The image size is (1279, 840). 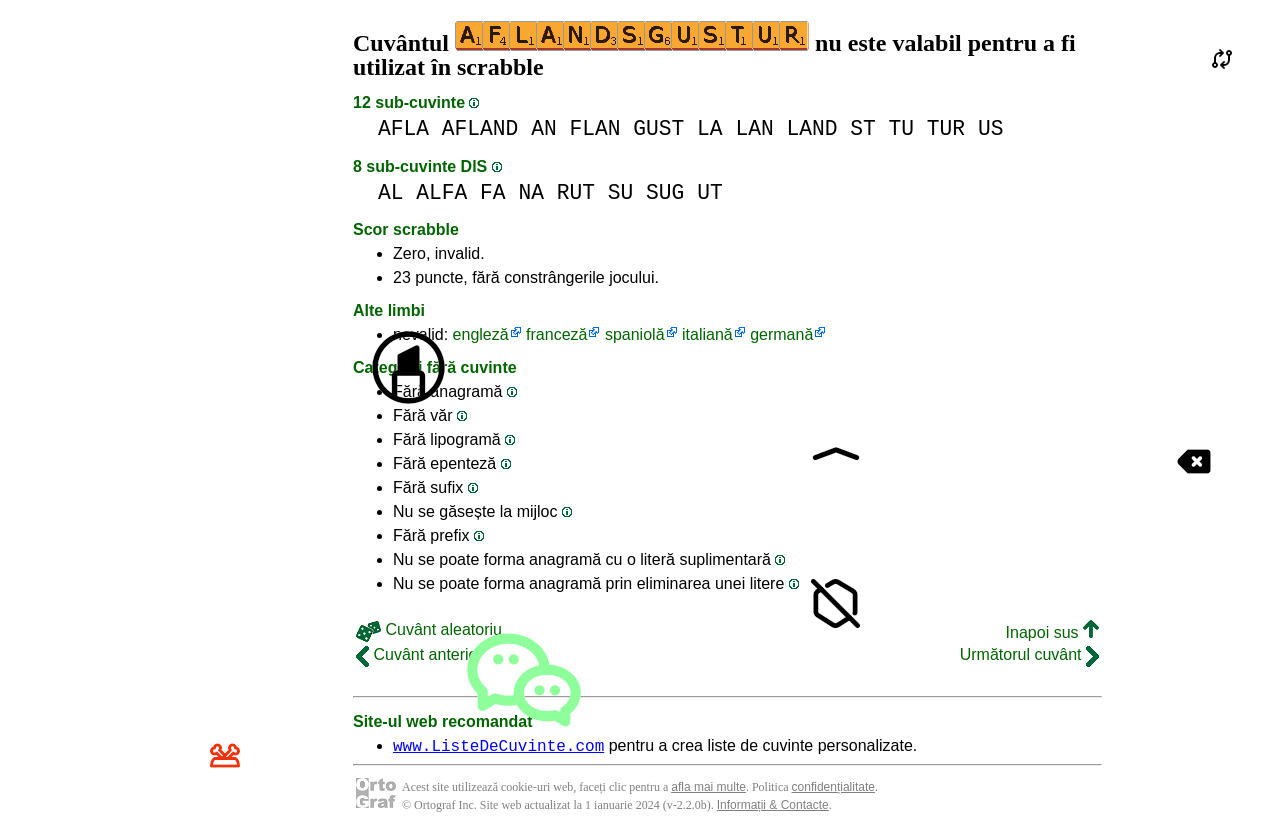 What do you see at coordinates (225, 754) in the screenshot?
I see `access pet feeding schedule` at bounding box center [225, 754].